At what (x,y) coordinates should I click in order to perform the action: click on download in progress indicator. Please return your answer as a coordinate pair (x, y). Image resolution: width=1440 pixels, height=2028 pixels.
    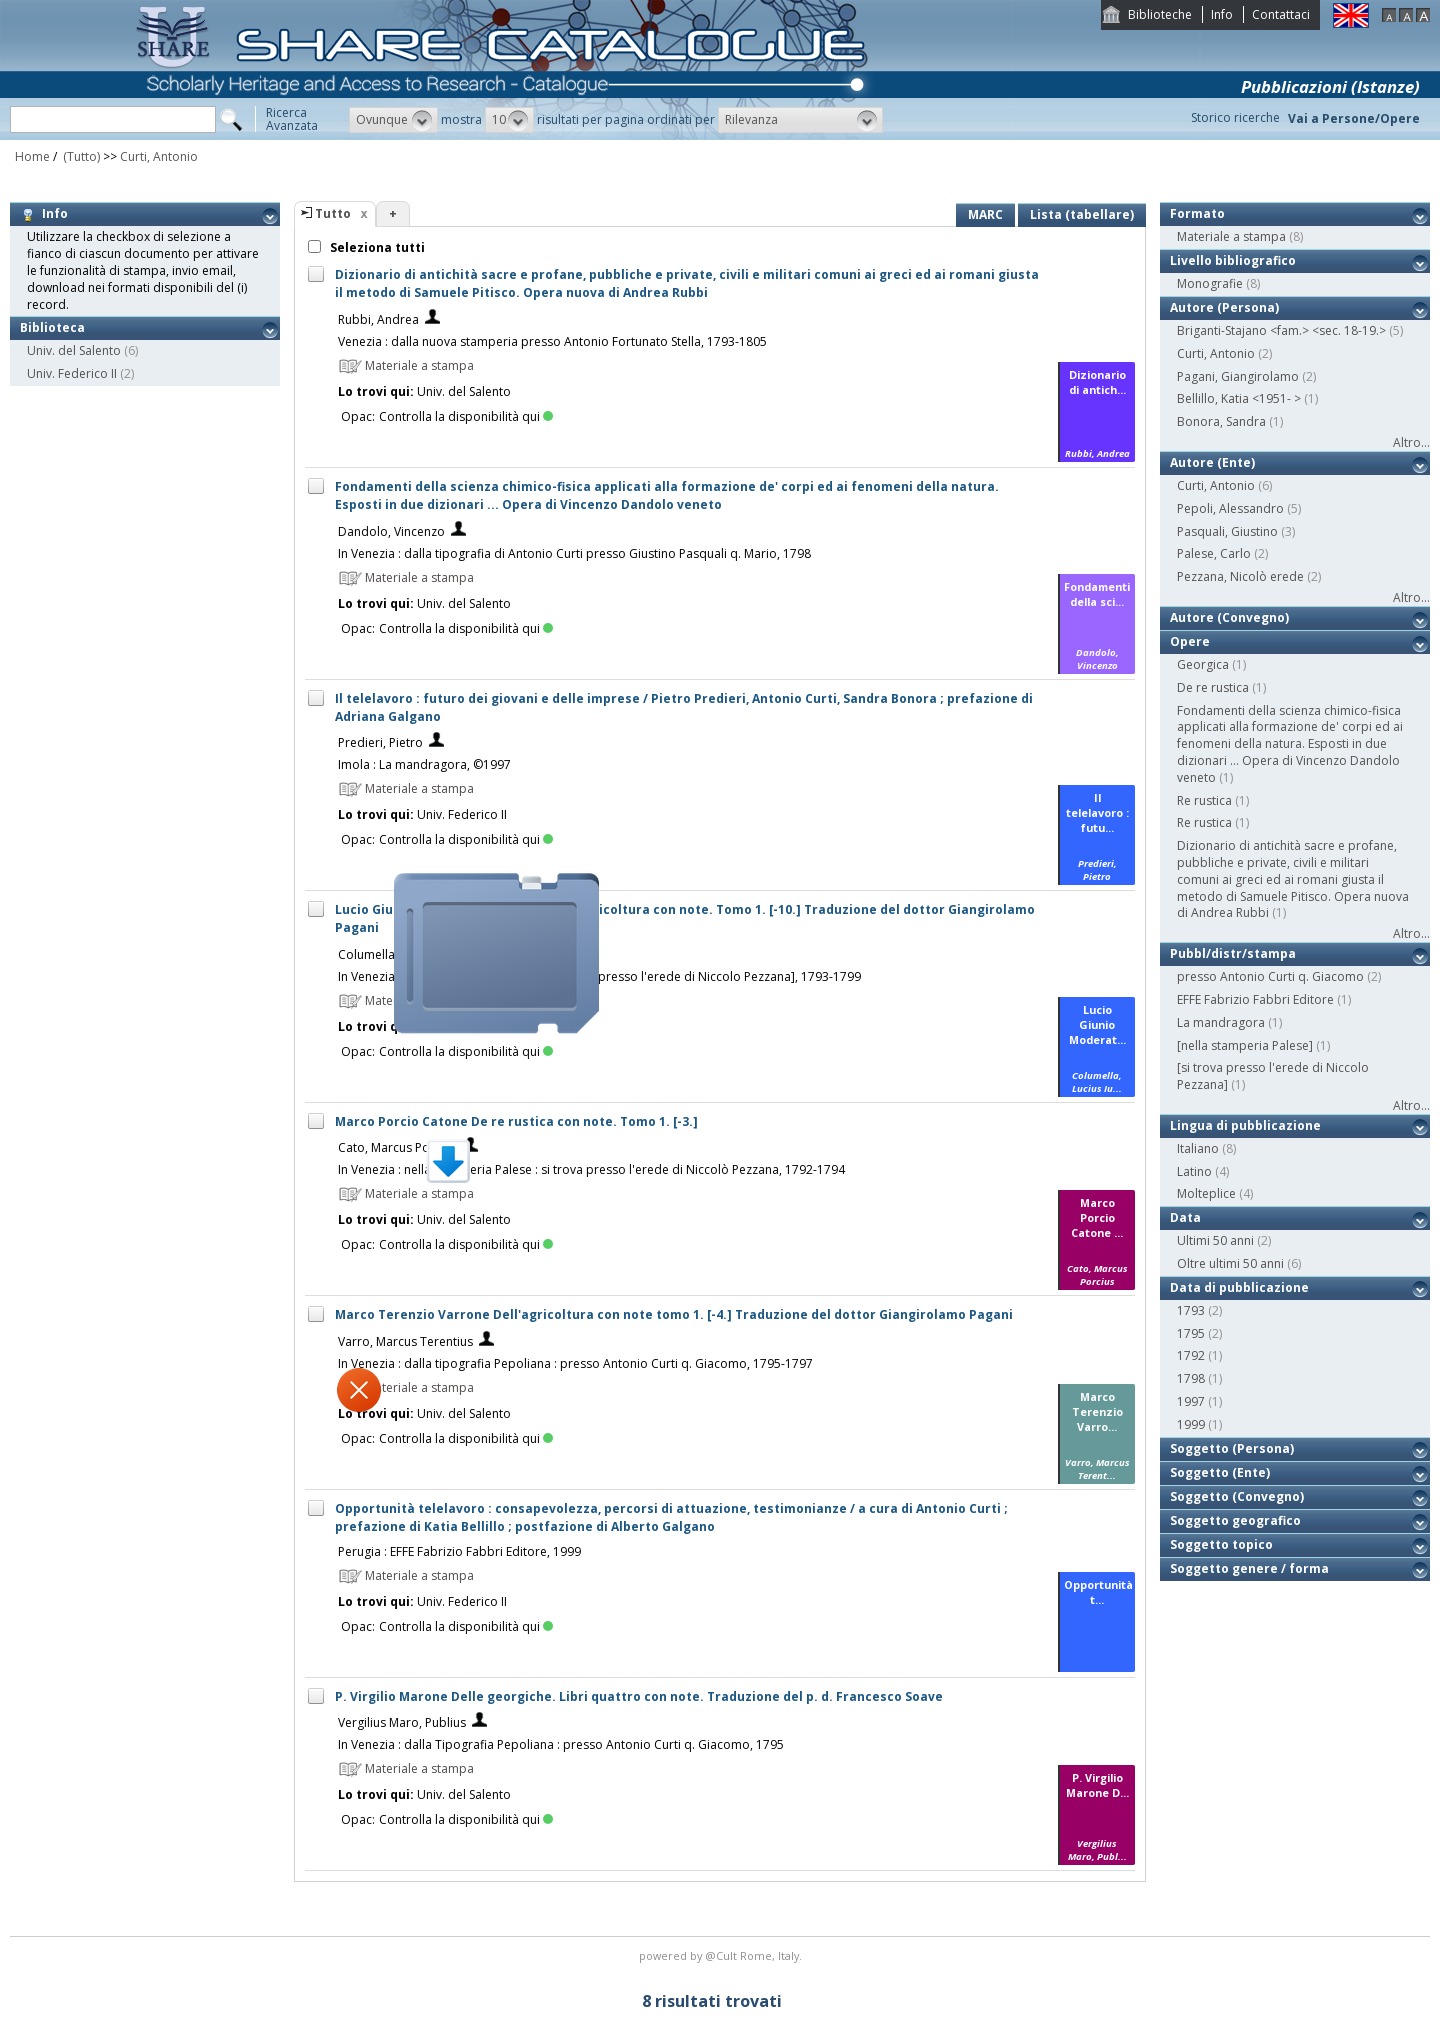
    Looking at the image, I should click on (414, 1127).